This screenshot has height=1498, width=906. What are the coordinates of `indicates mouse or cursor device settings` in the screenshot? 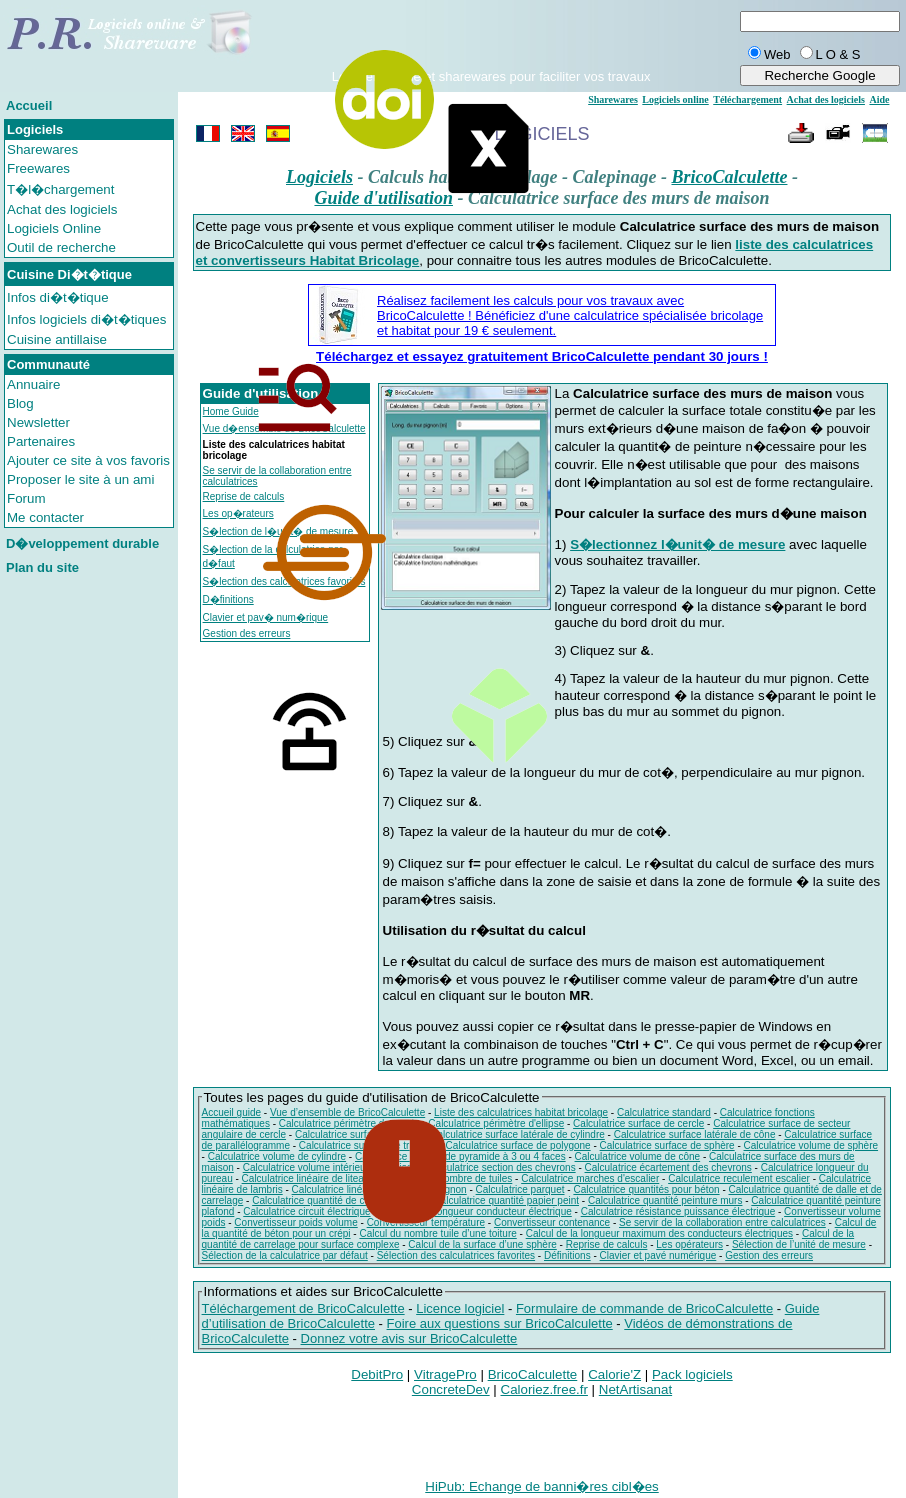 It's located at (404, 1171).